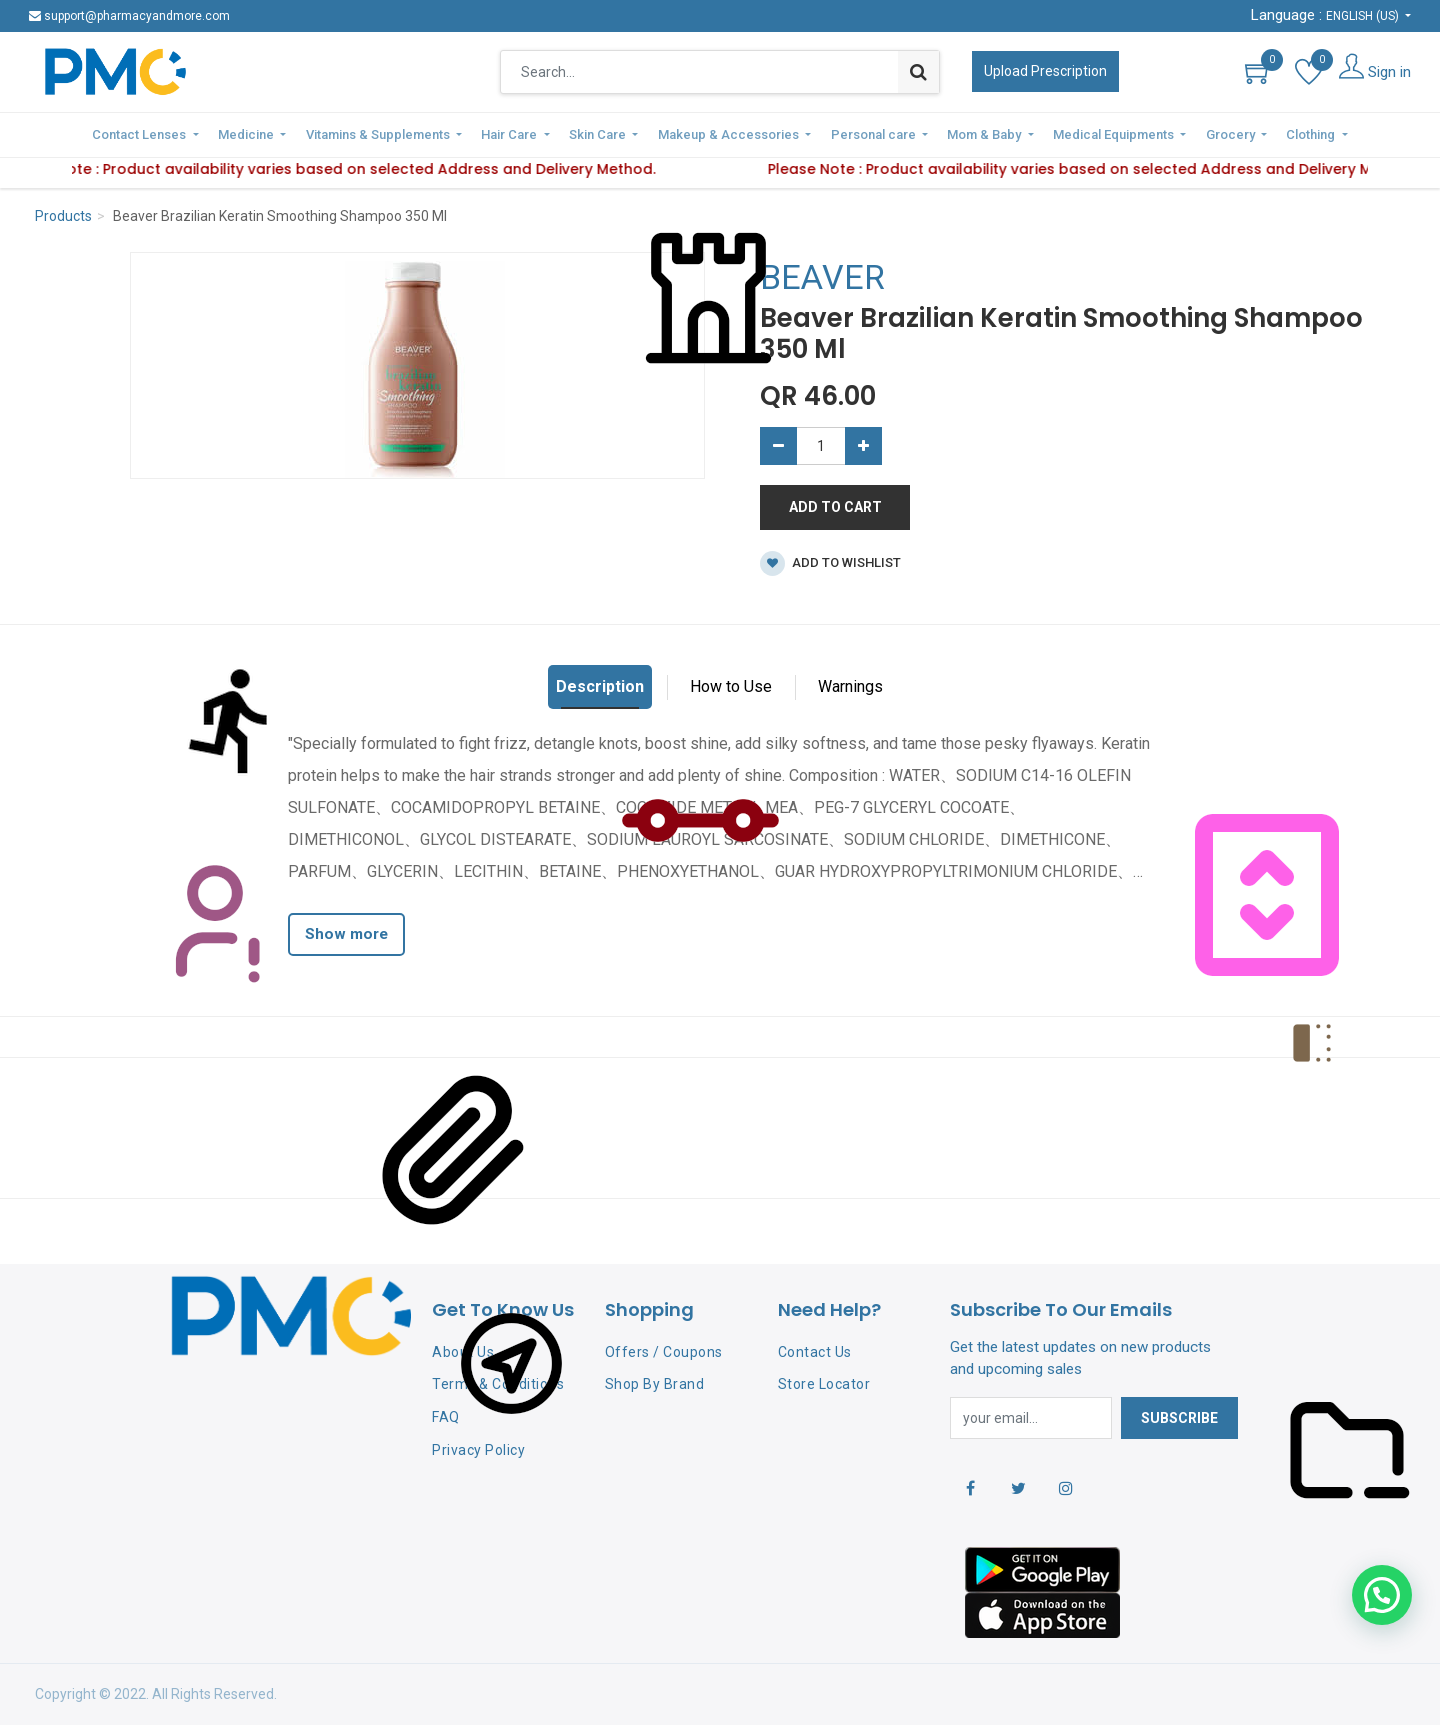  I want to click on remove a folder from your files, so click(1347, 1453).